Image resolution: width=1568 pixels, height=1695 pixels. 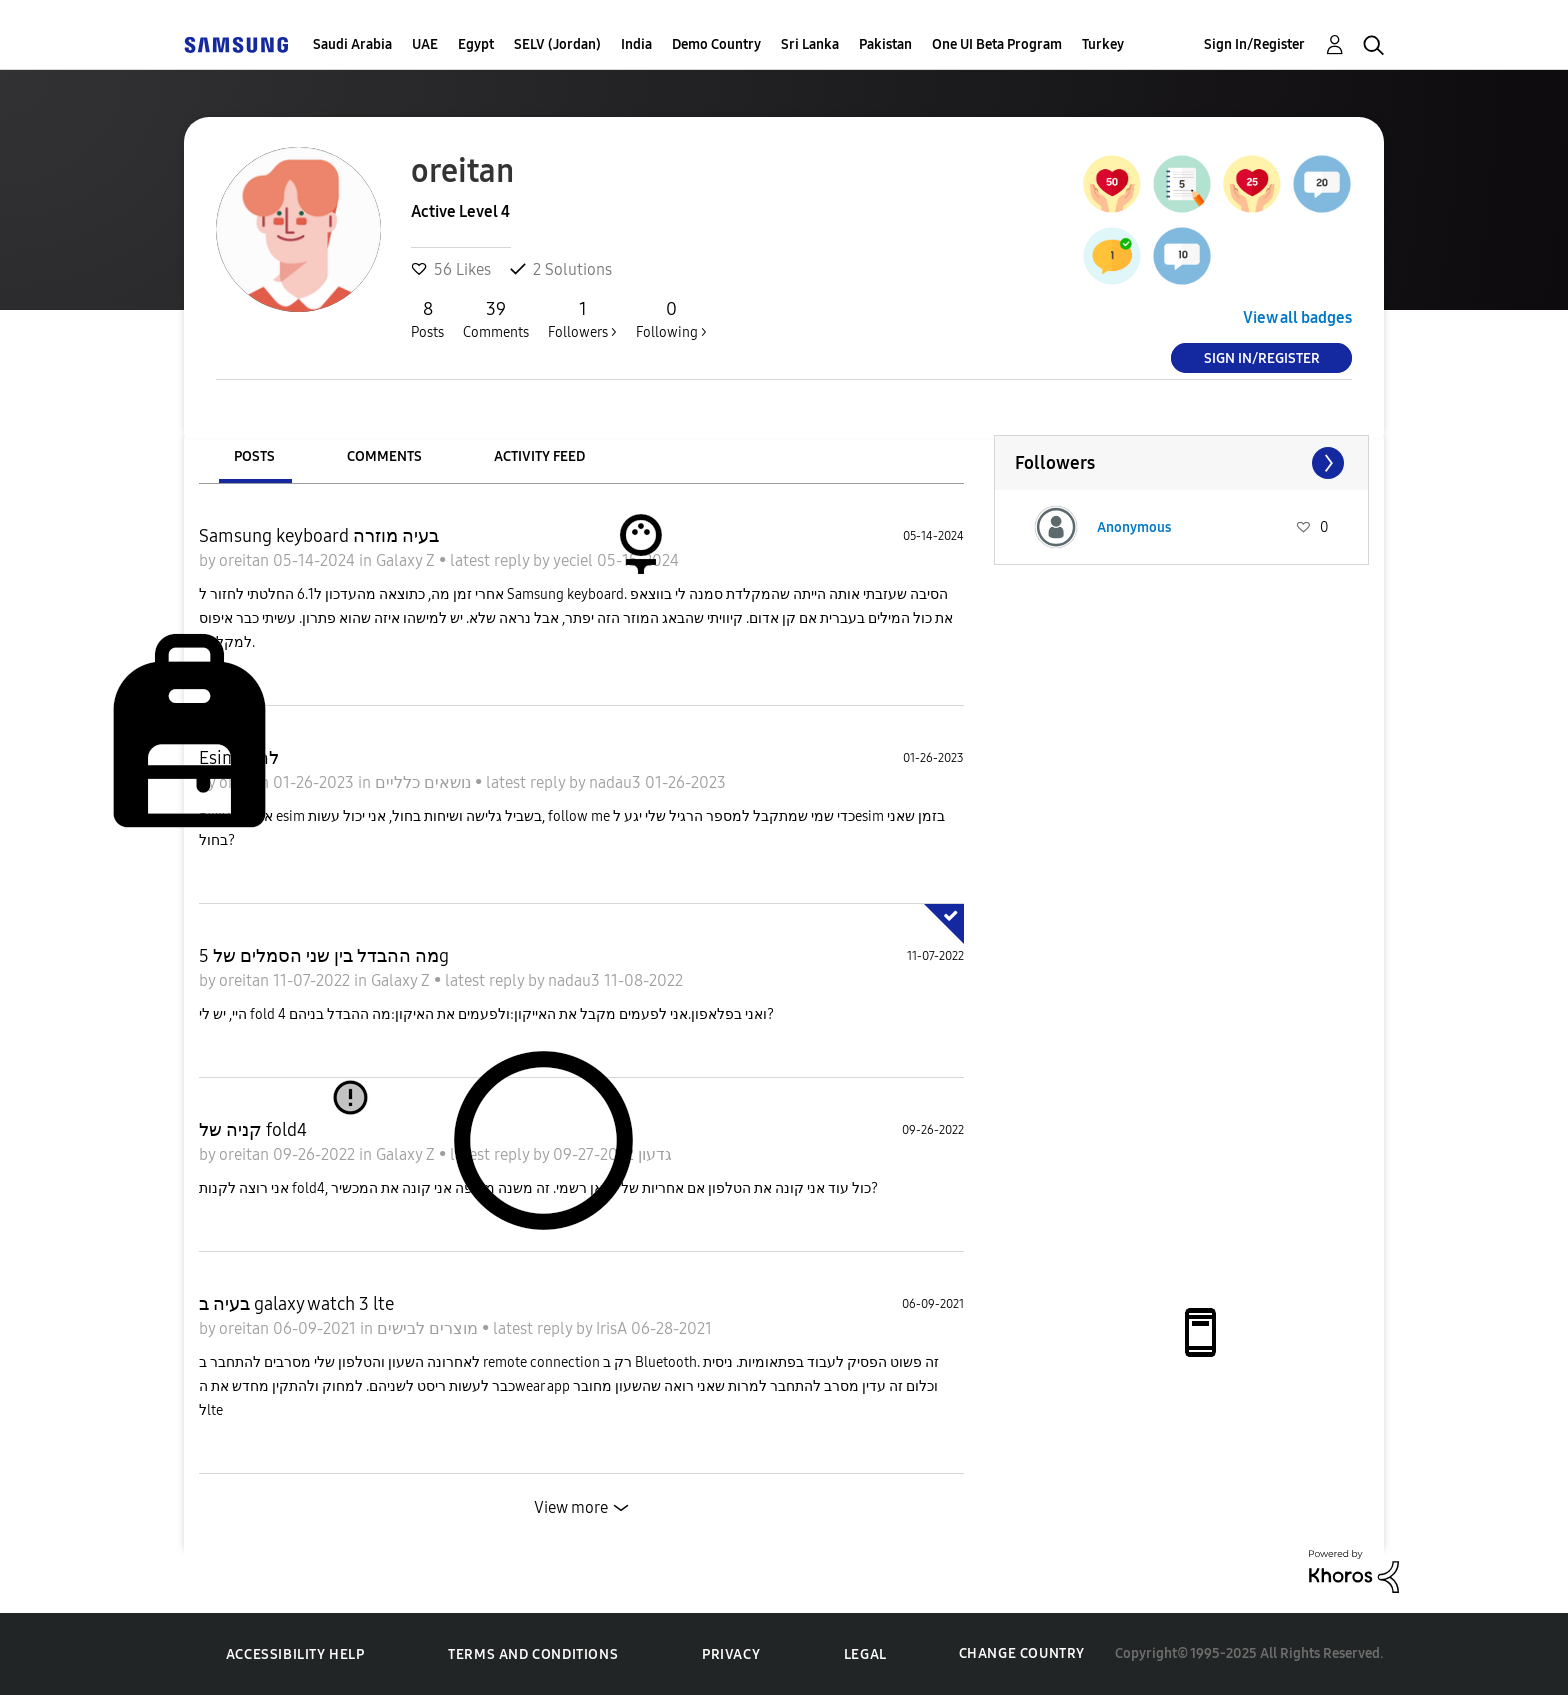 What do you see at coordinates (1200, 1332) in the screenshot?
I see `view mobile ad placements` at bounding box center [1200, 1332].